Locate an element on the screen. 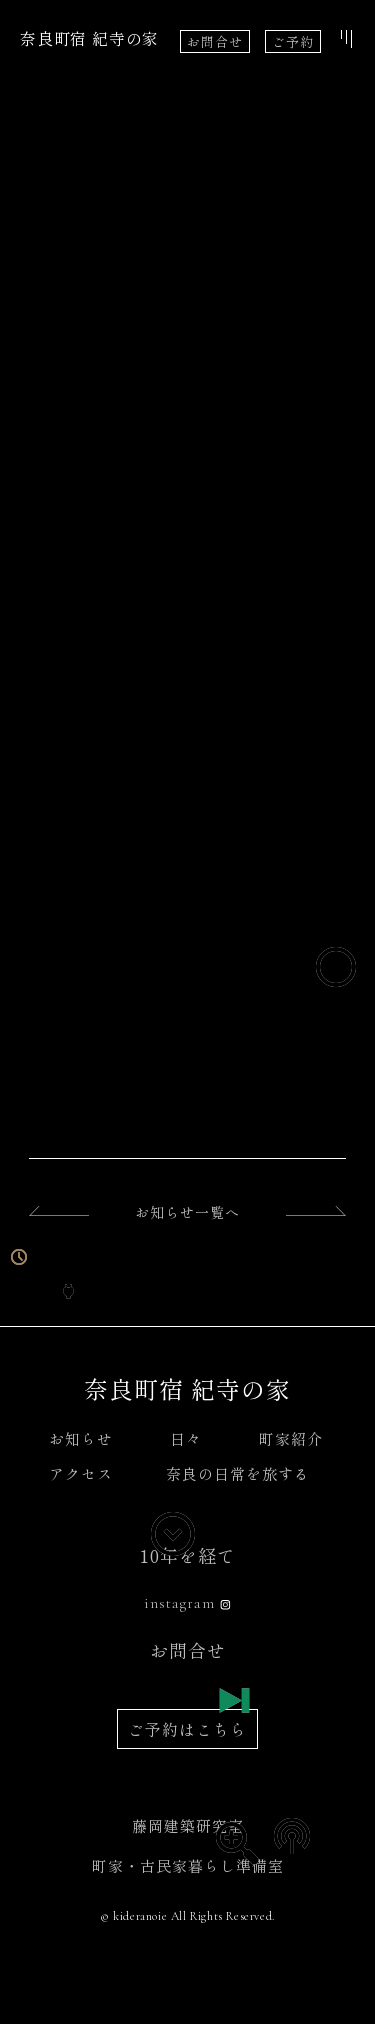  broadcast or transmit a signal is located at coordinates (292, 1836).